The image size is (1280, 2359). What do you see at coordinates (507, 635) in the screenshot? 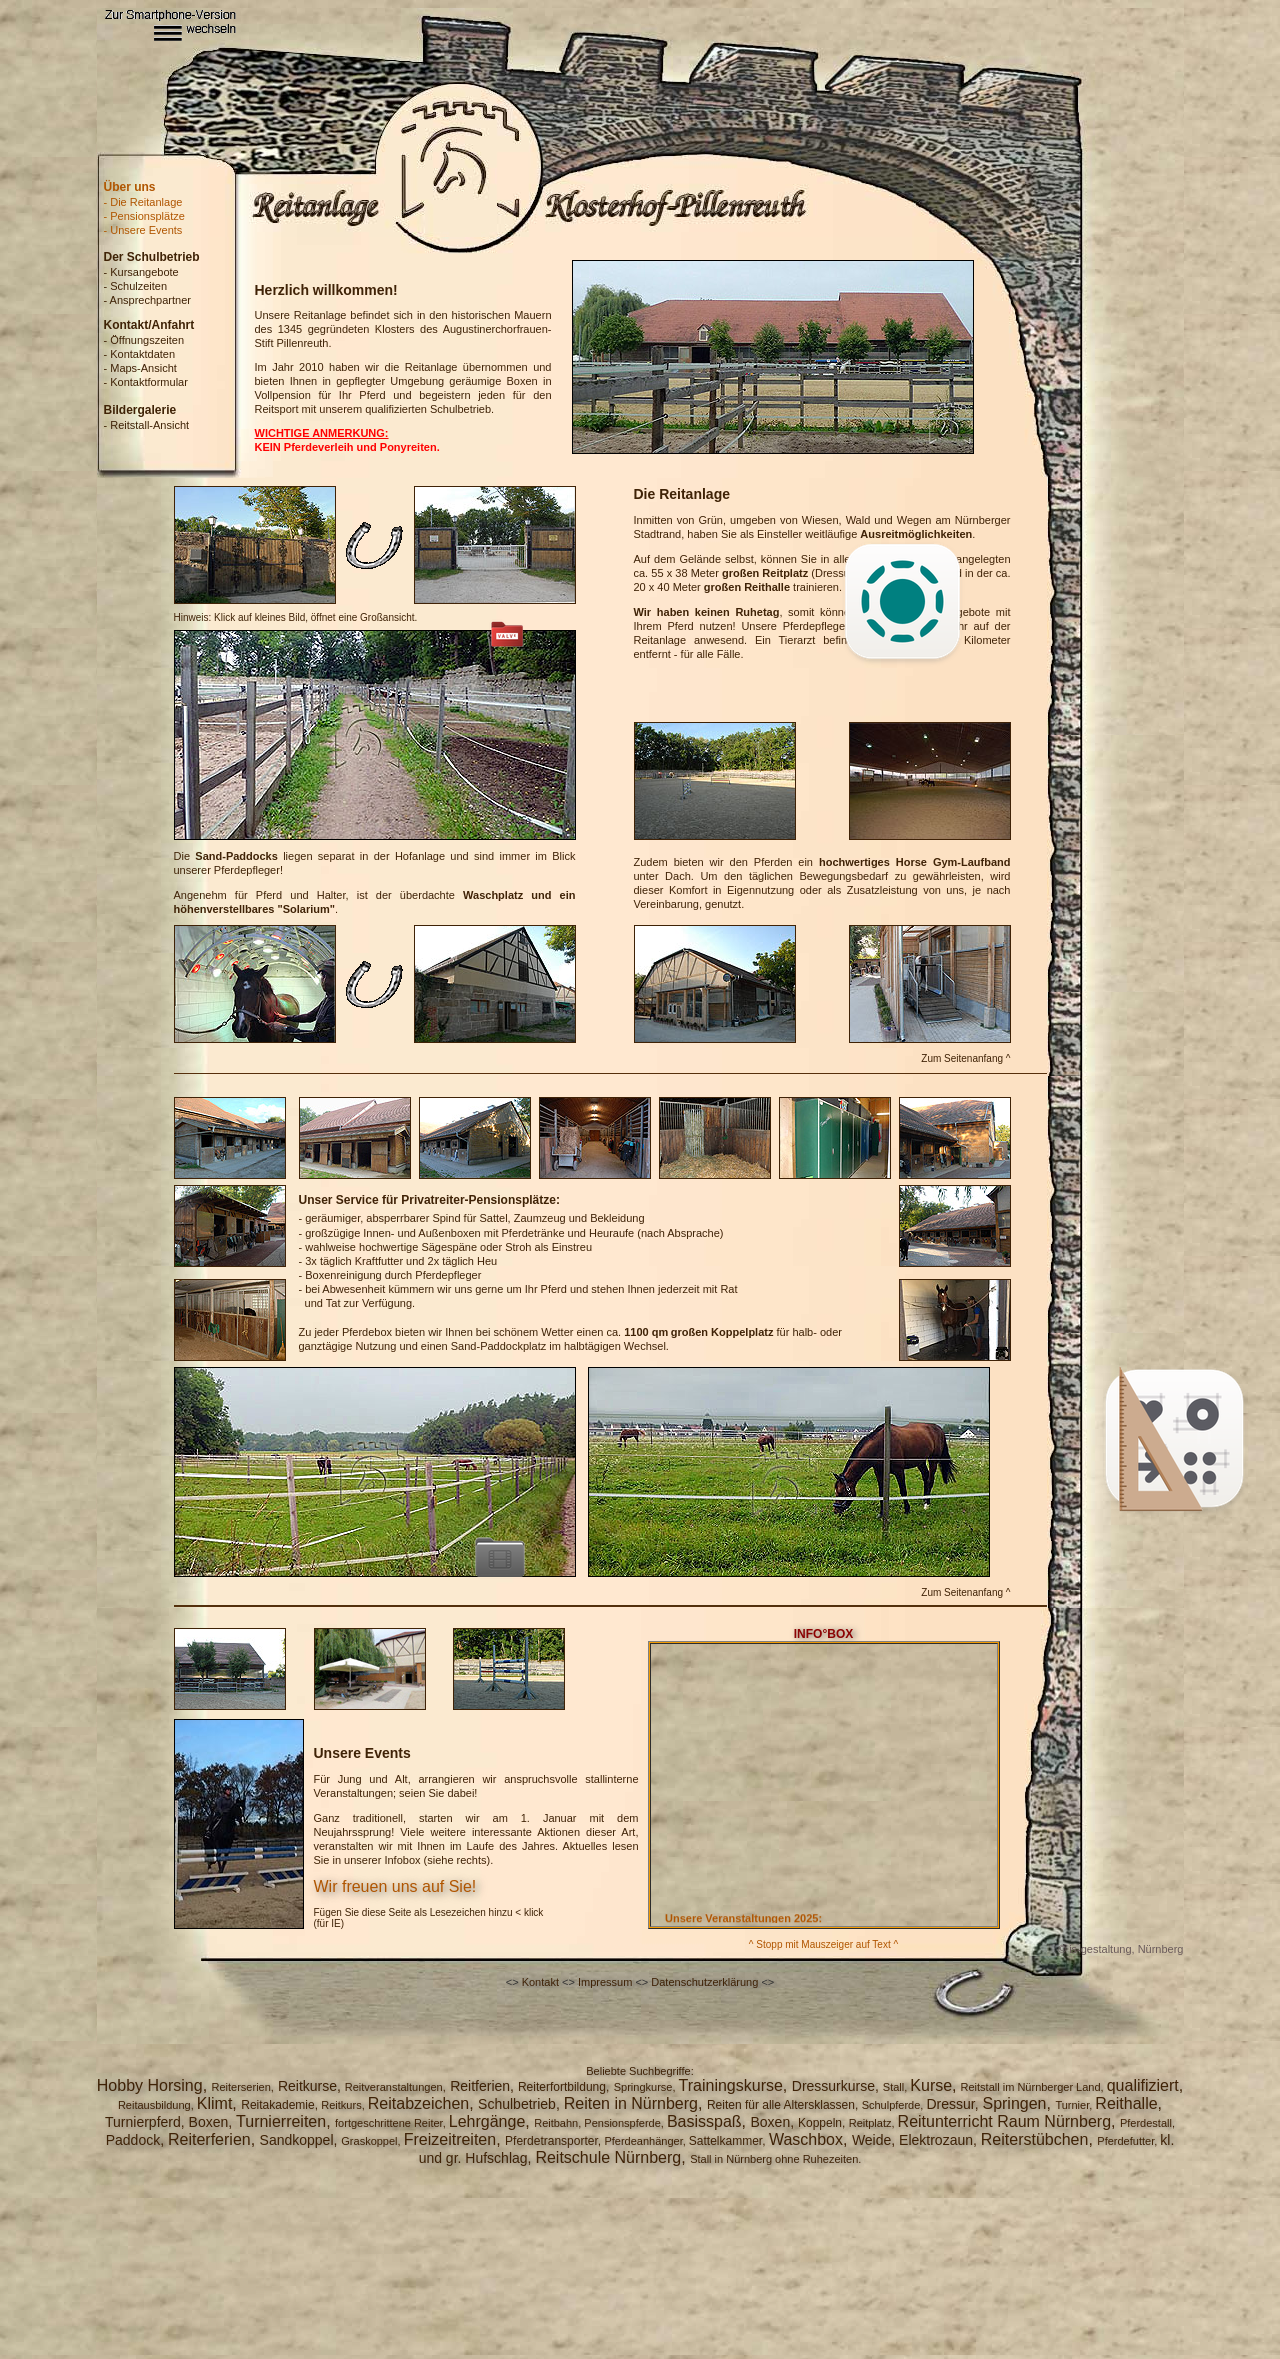
I see `folder containing Valve games or Steam content` at bounding box center [507, 635].